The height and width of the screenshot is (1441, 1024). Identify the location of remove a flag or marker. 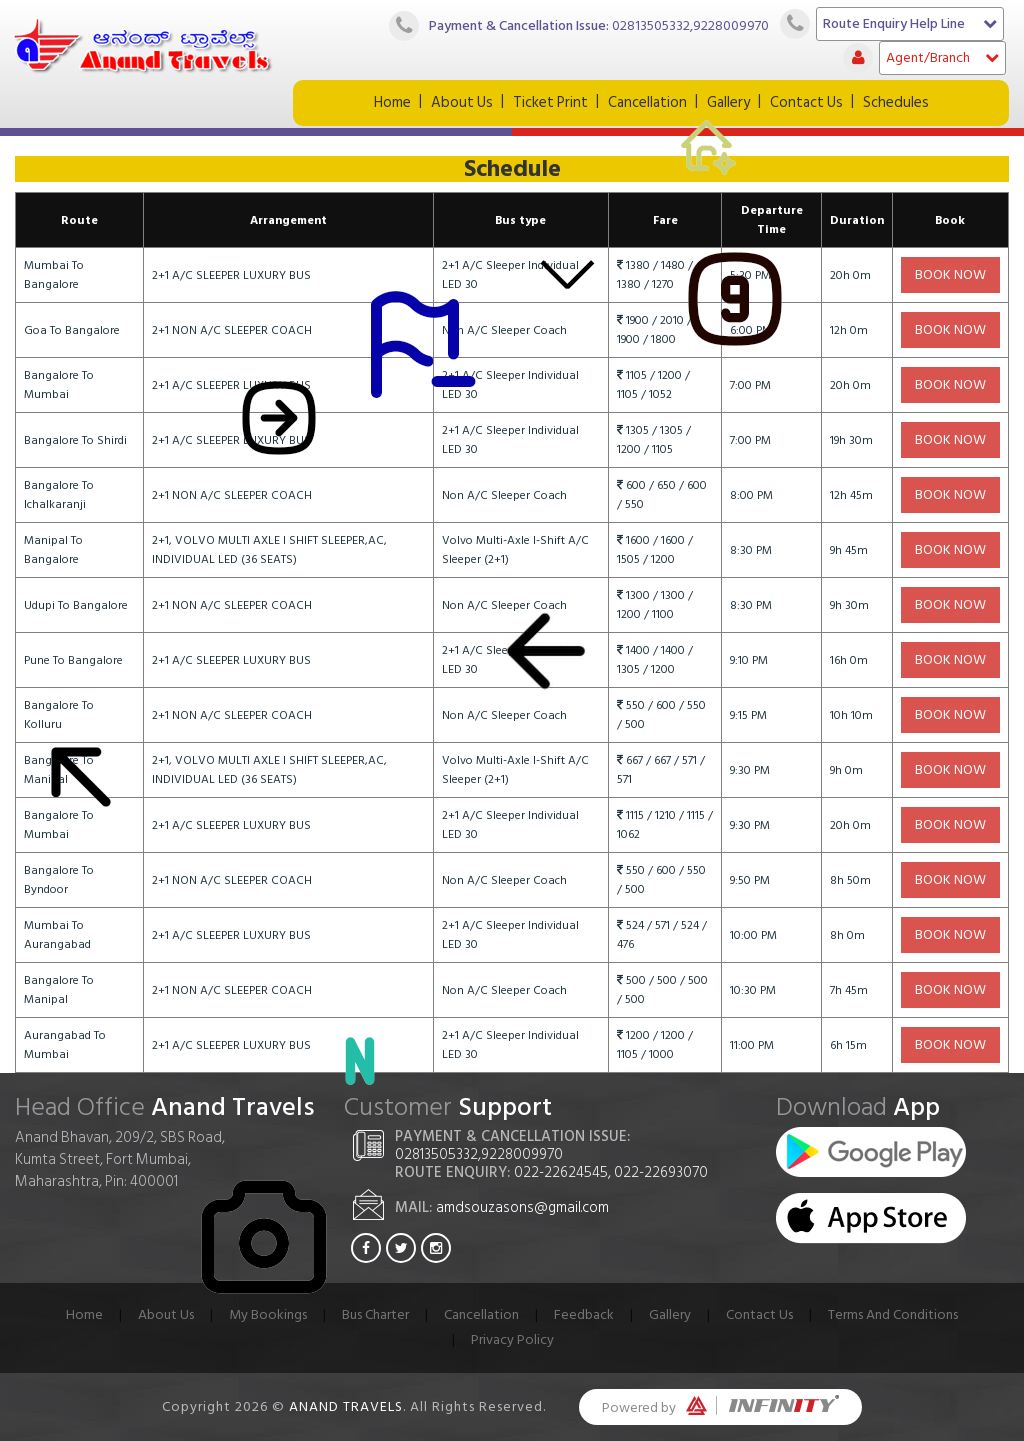
(415, 343).